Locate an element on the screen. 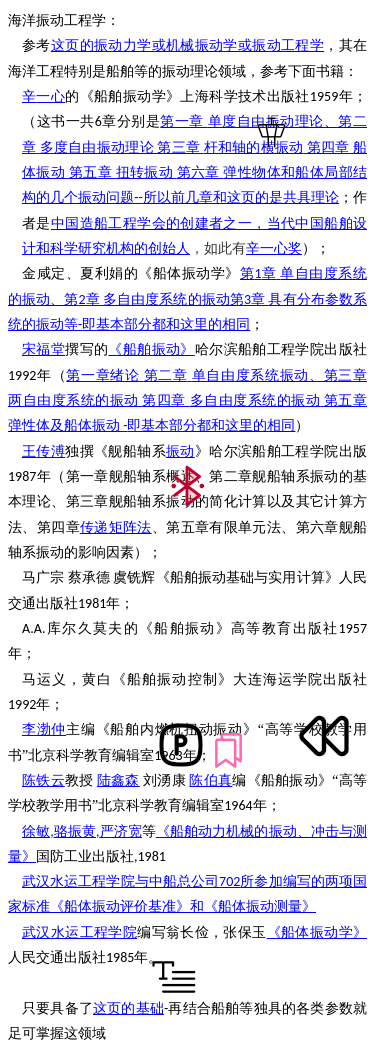 The image size is (375, 1054). rewind or skip backward in media playback is located at coordinates (324, 736).